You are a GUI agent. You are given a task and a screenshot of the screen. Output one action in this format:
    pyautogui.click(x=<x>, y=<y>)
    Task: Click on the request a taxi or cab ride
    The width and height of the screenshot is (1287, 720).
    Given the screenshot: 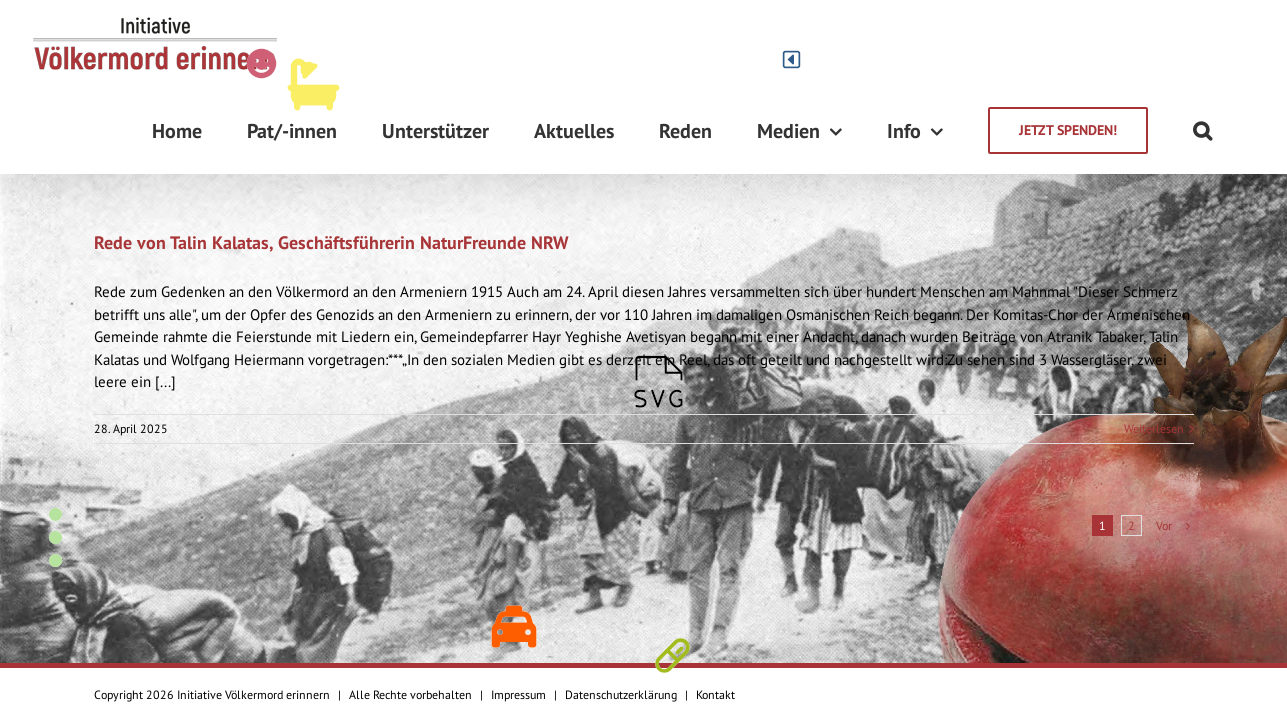 What is the action you would take?
    pyautogui.click(x=514, y=628)
    